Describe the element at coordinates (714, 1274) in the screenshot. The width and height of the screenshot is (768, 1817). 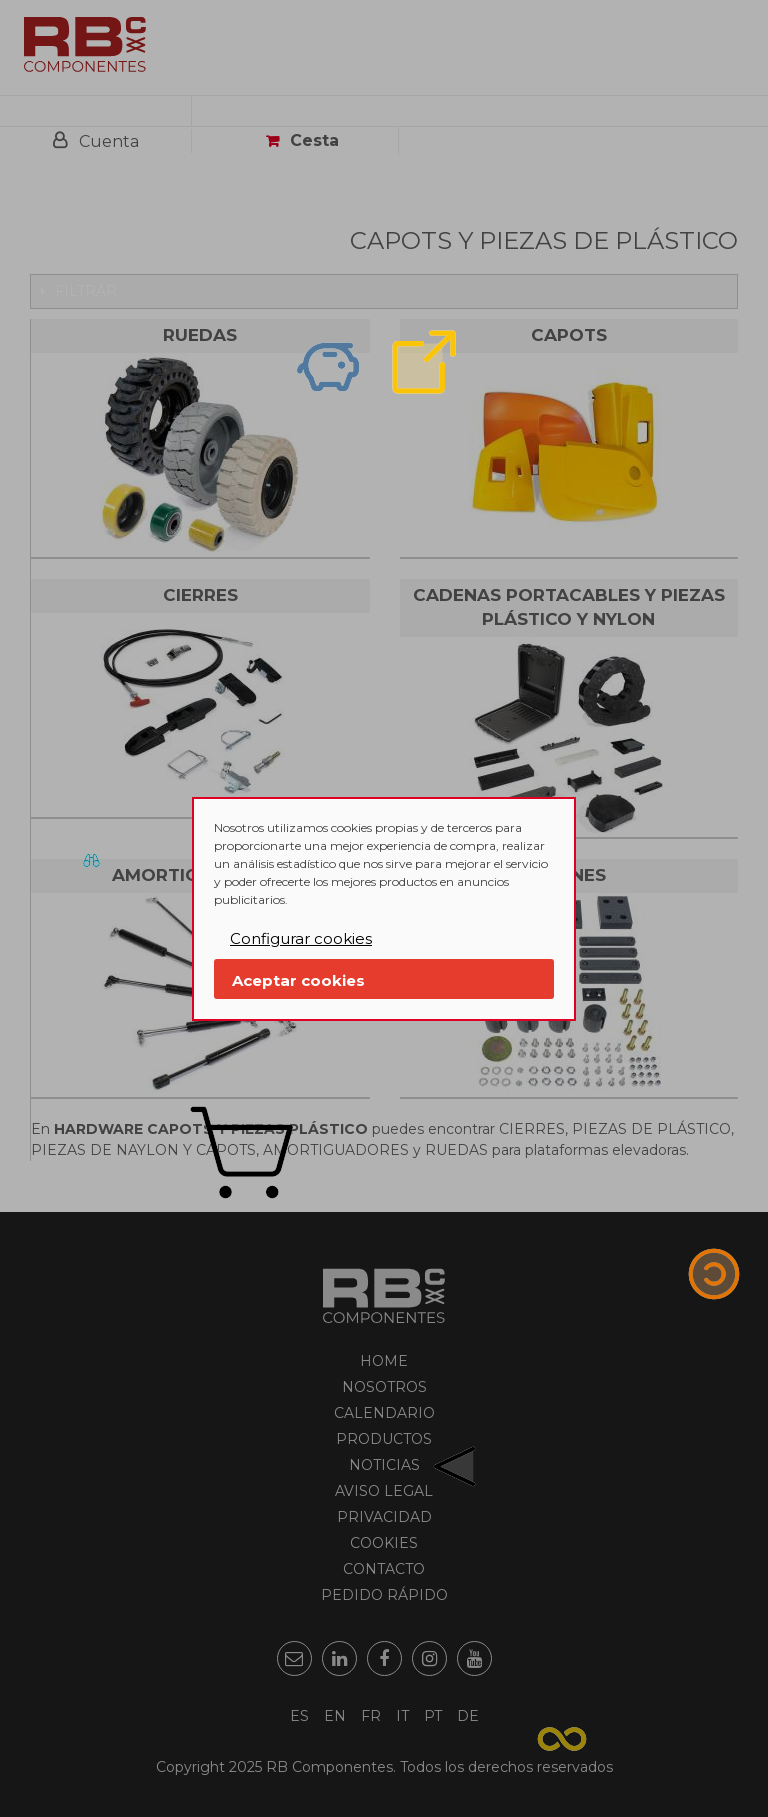
I see `indicates copyleft licensing status` at that location.